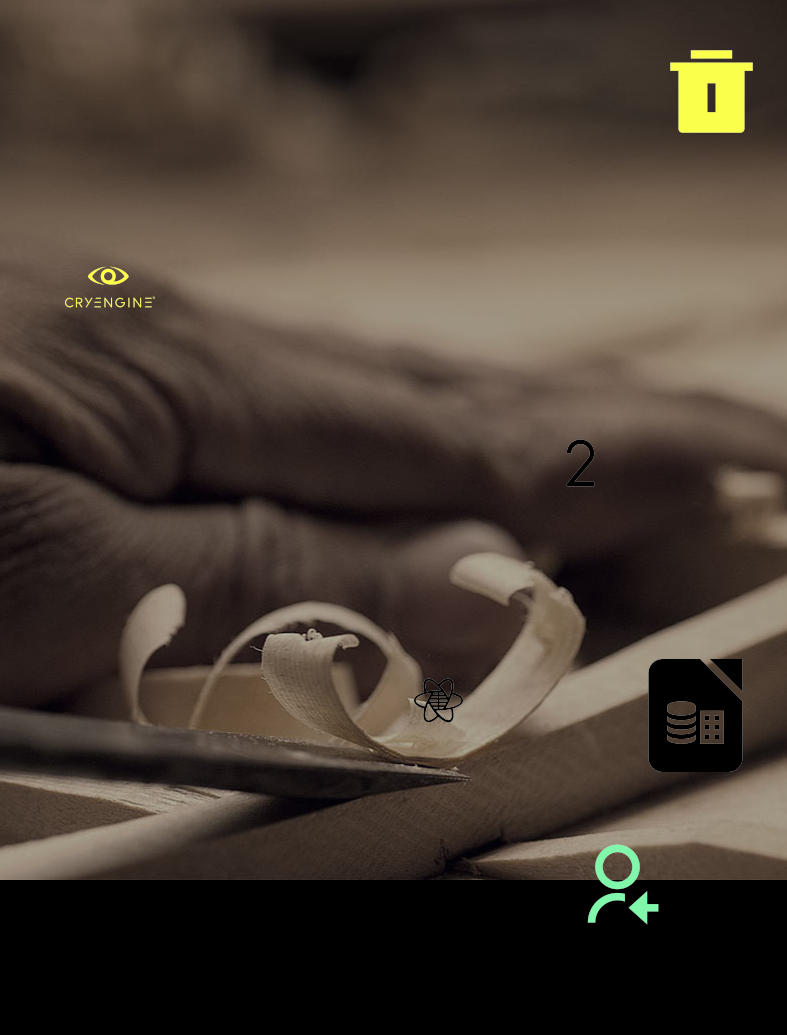 This screenshot has height=1035, width=787. I want to click on incoming user request or friend invitation, so click(617, 885).